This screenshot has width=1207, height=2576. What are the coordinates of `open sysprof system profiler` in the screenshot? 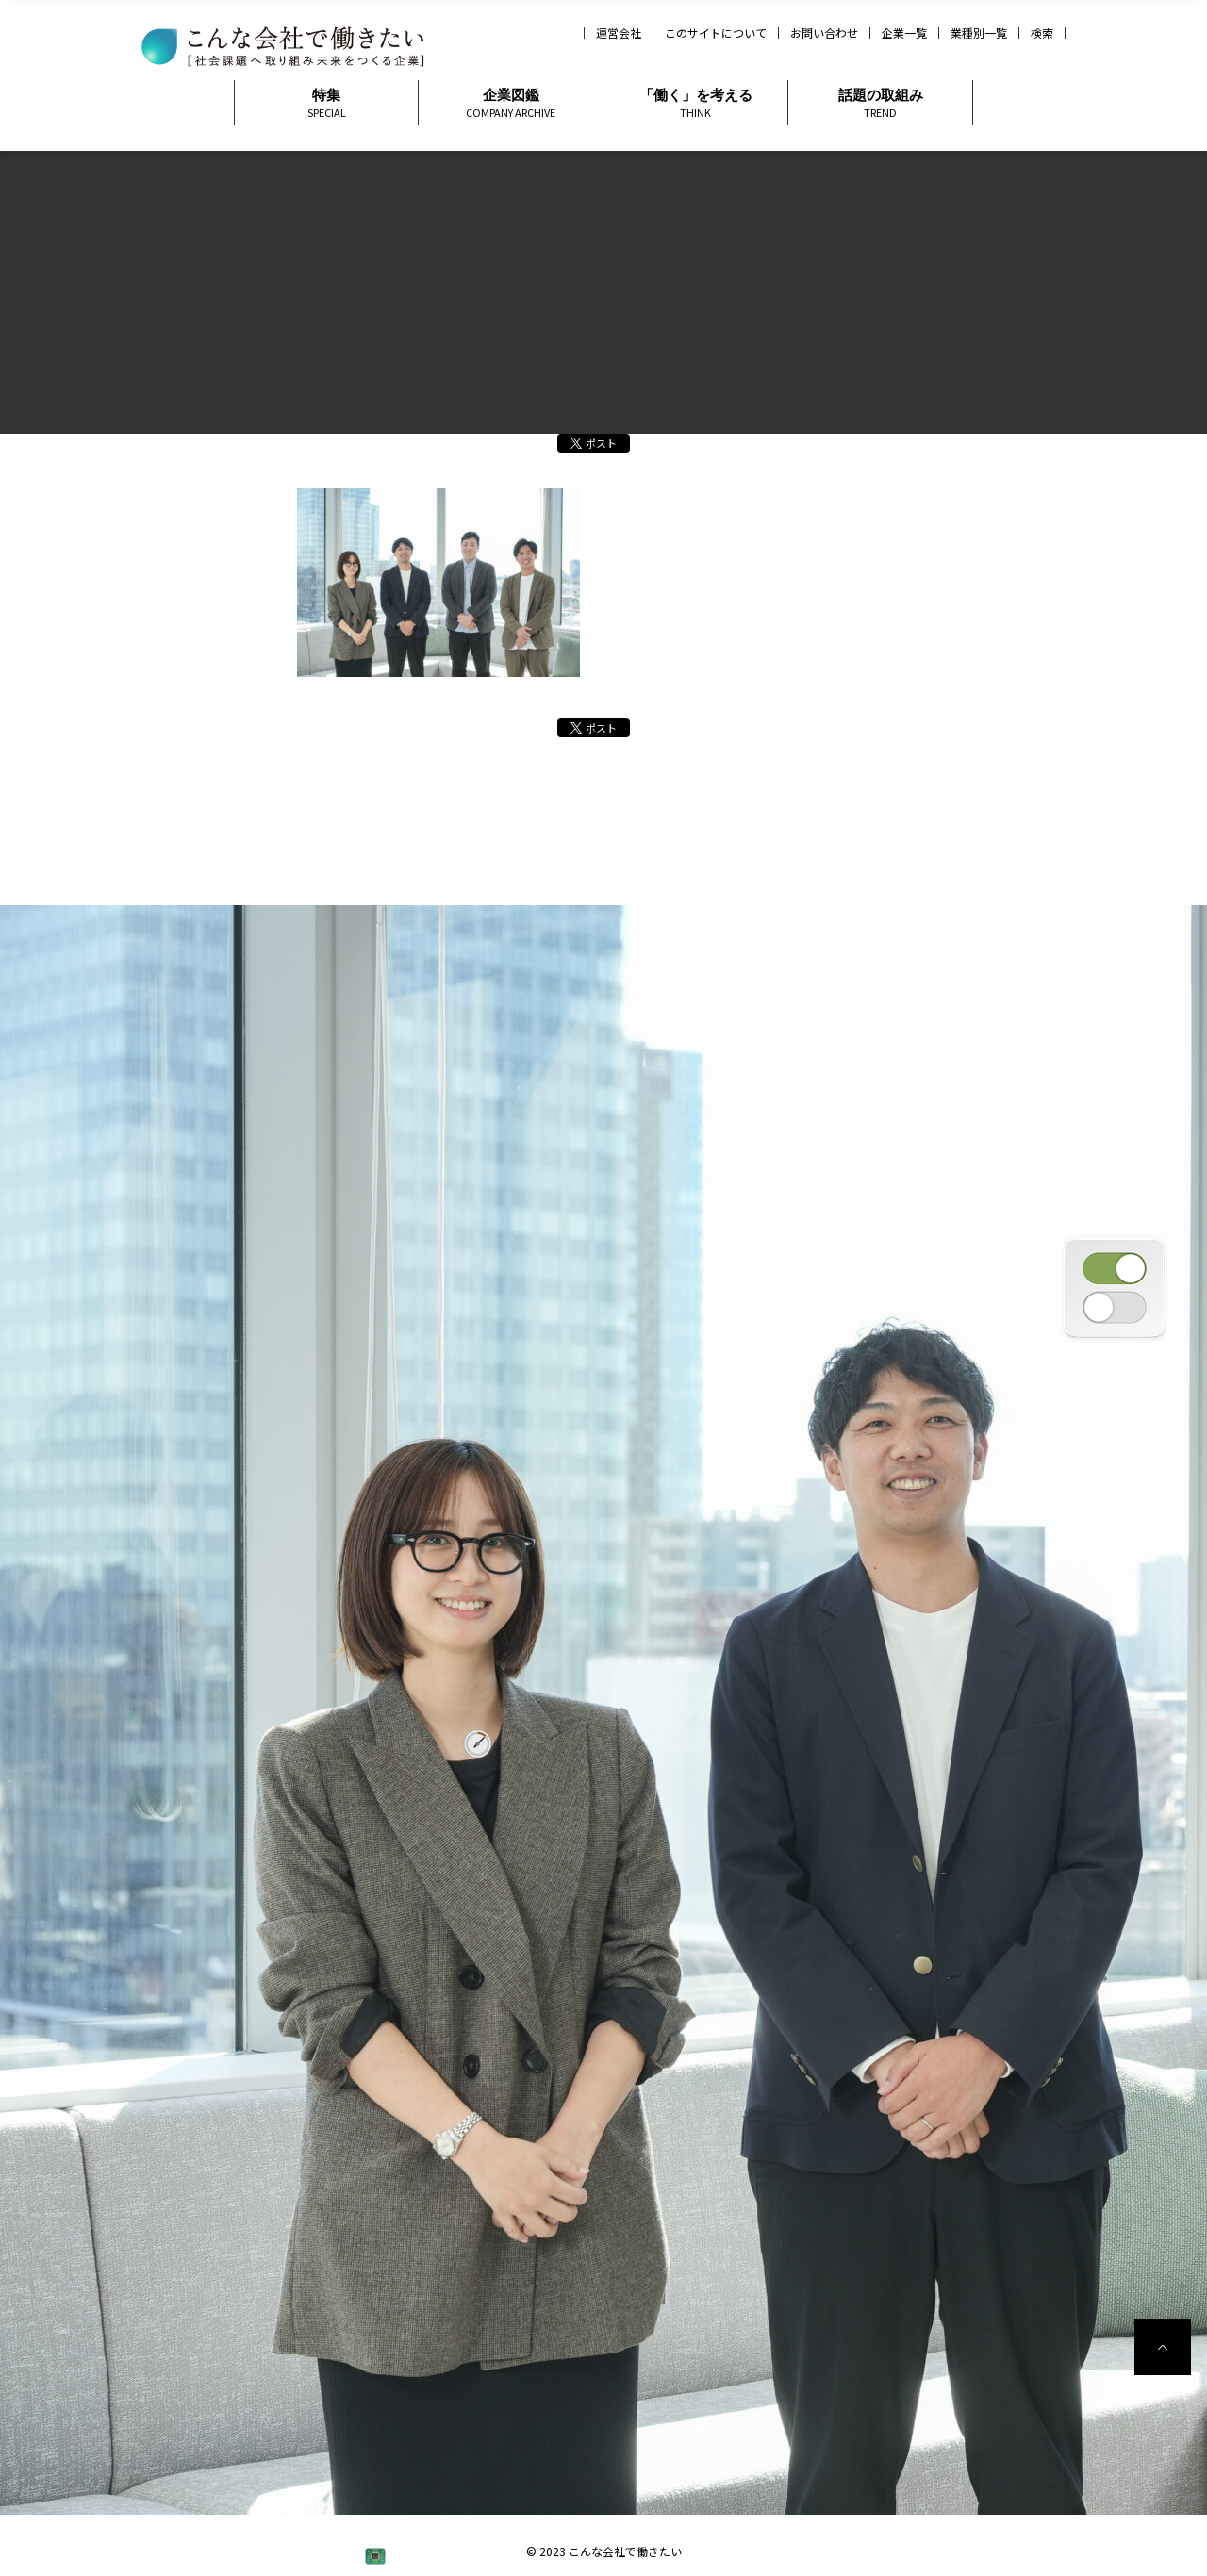 It's located at (477, 1743).